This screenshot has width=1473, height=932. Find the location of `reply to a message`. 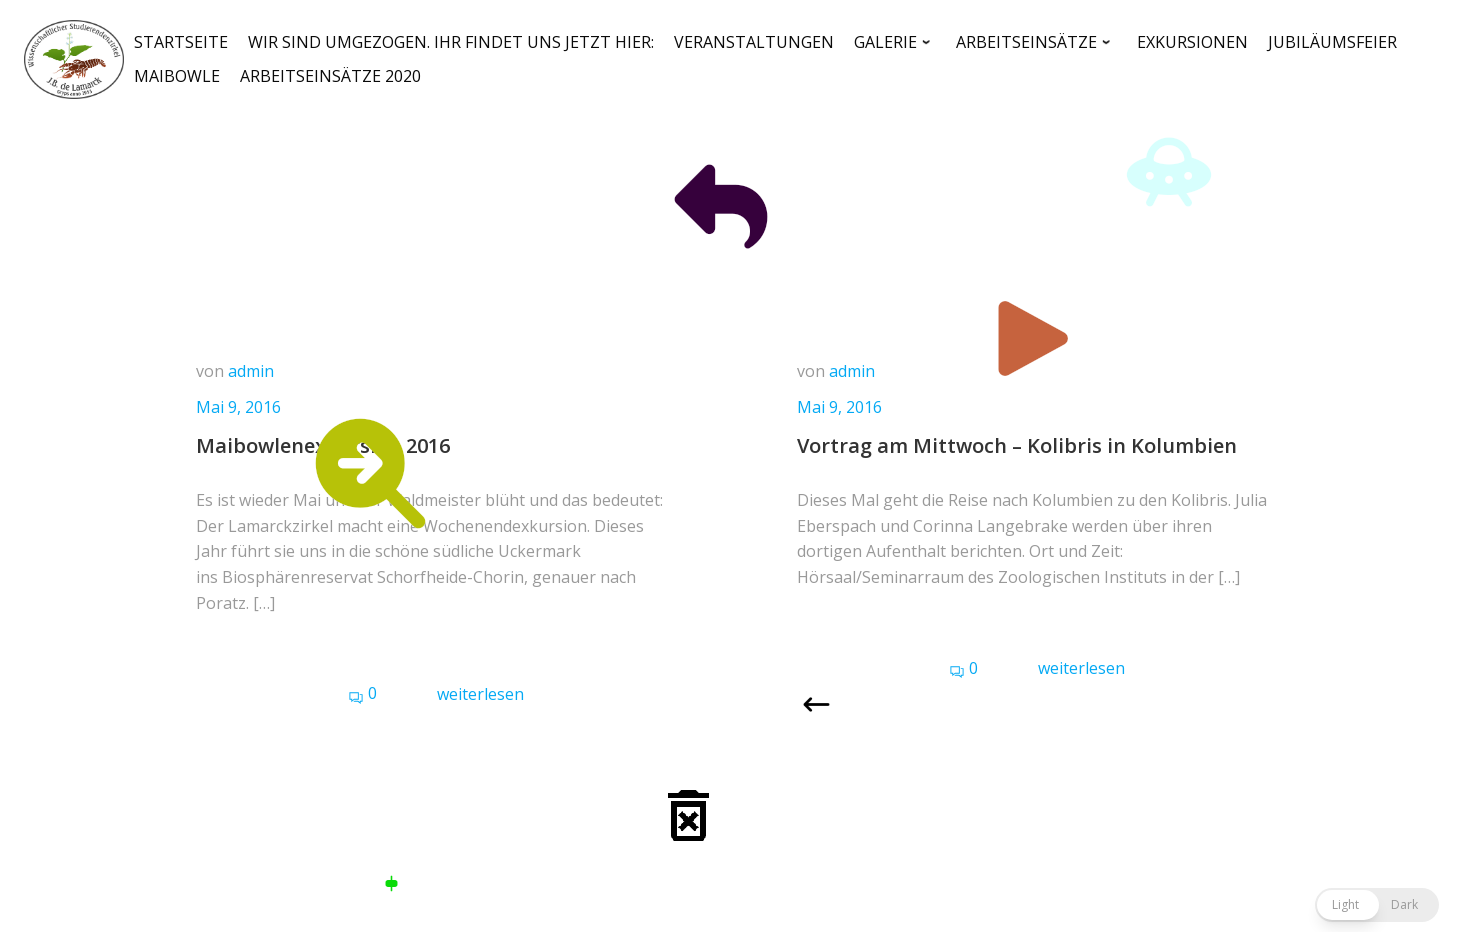

reply to a message is located at coordinates (721, 208).